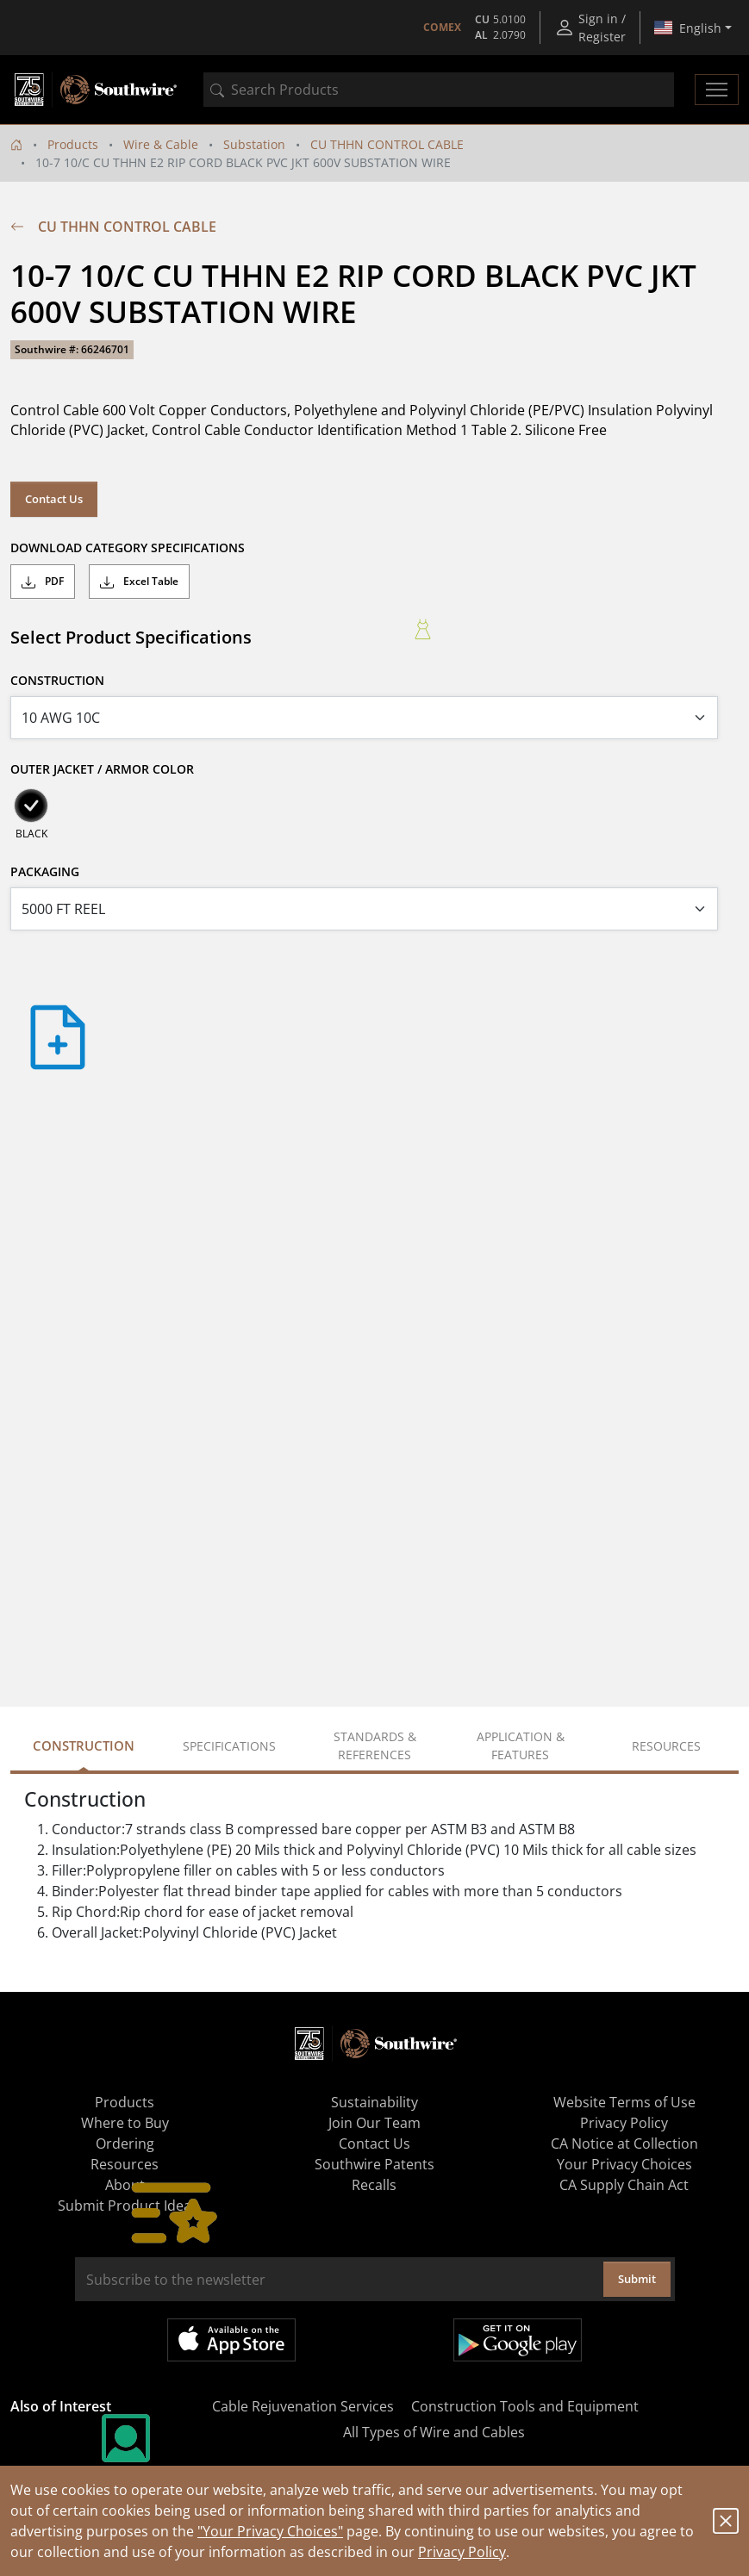 The width and height of the screenshot is (749, 2576). I want to click on create a new file, so click(58, 1037).